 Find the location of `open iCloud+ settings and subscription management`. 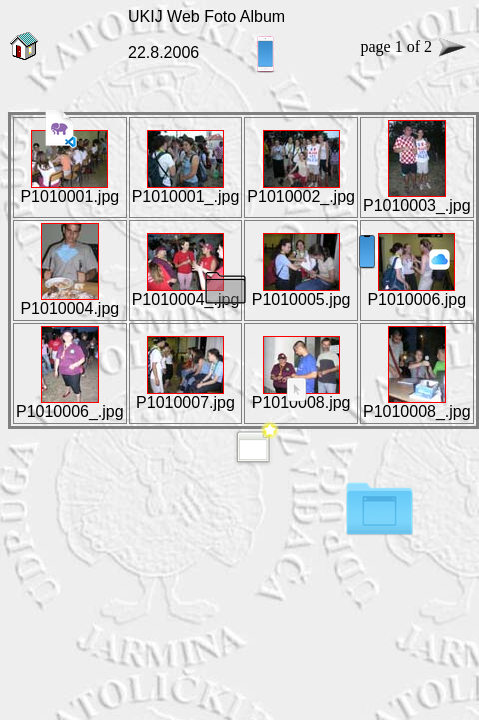

open iCloud+ settings and subscription management is located at coordinates (439, 259).